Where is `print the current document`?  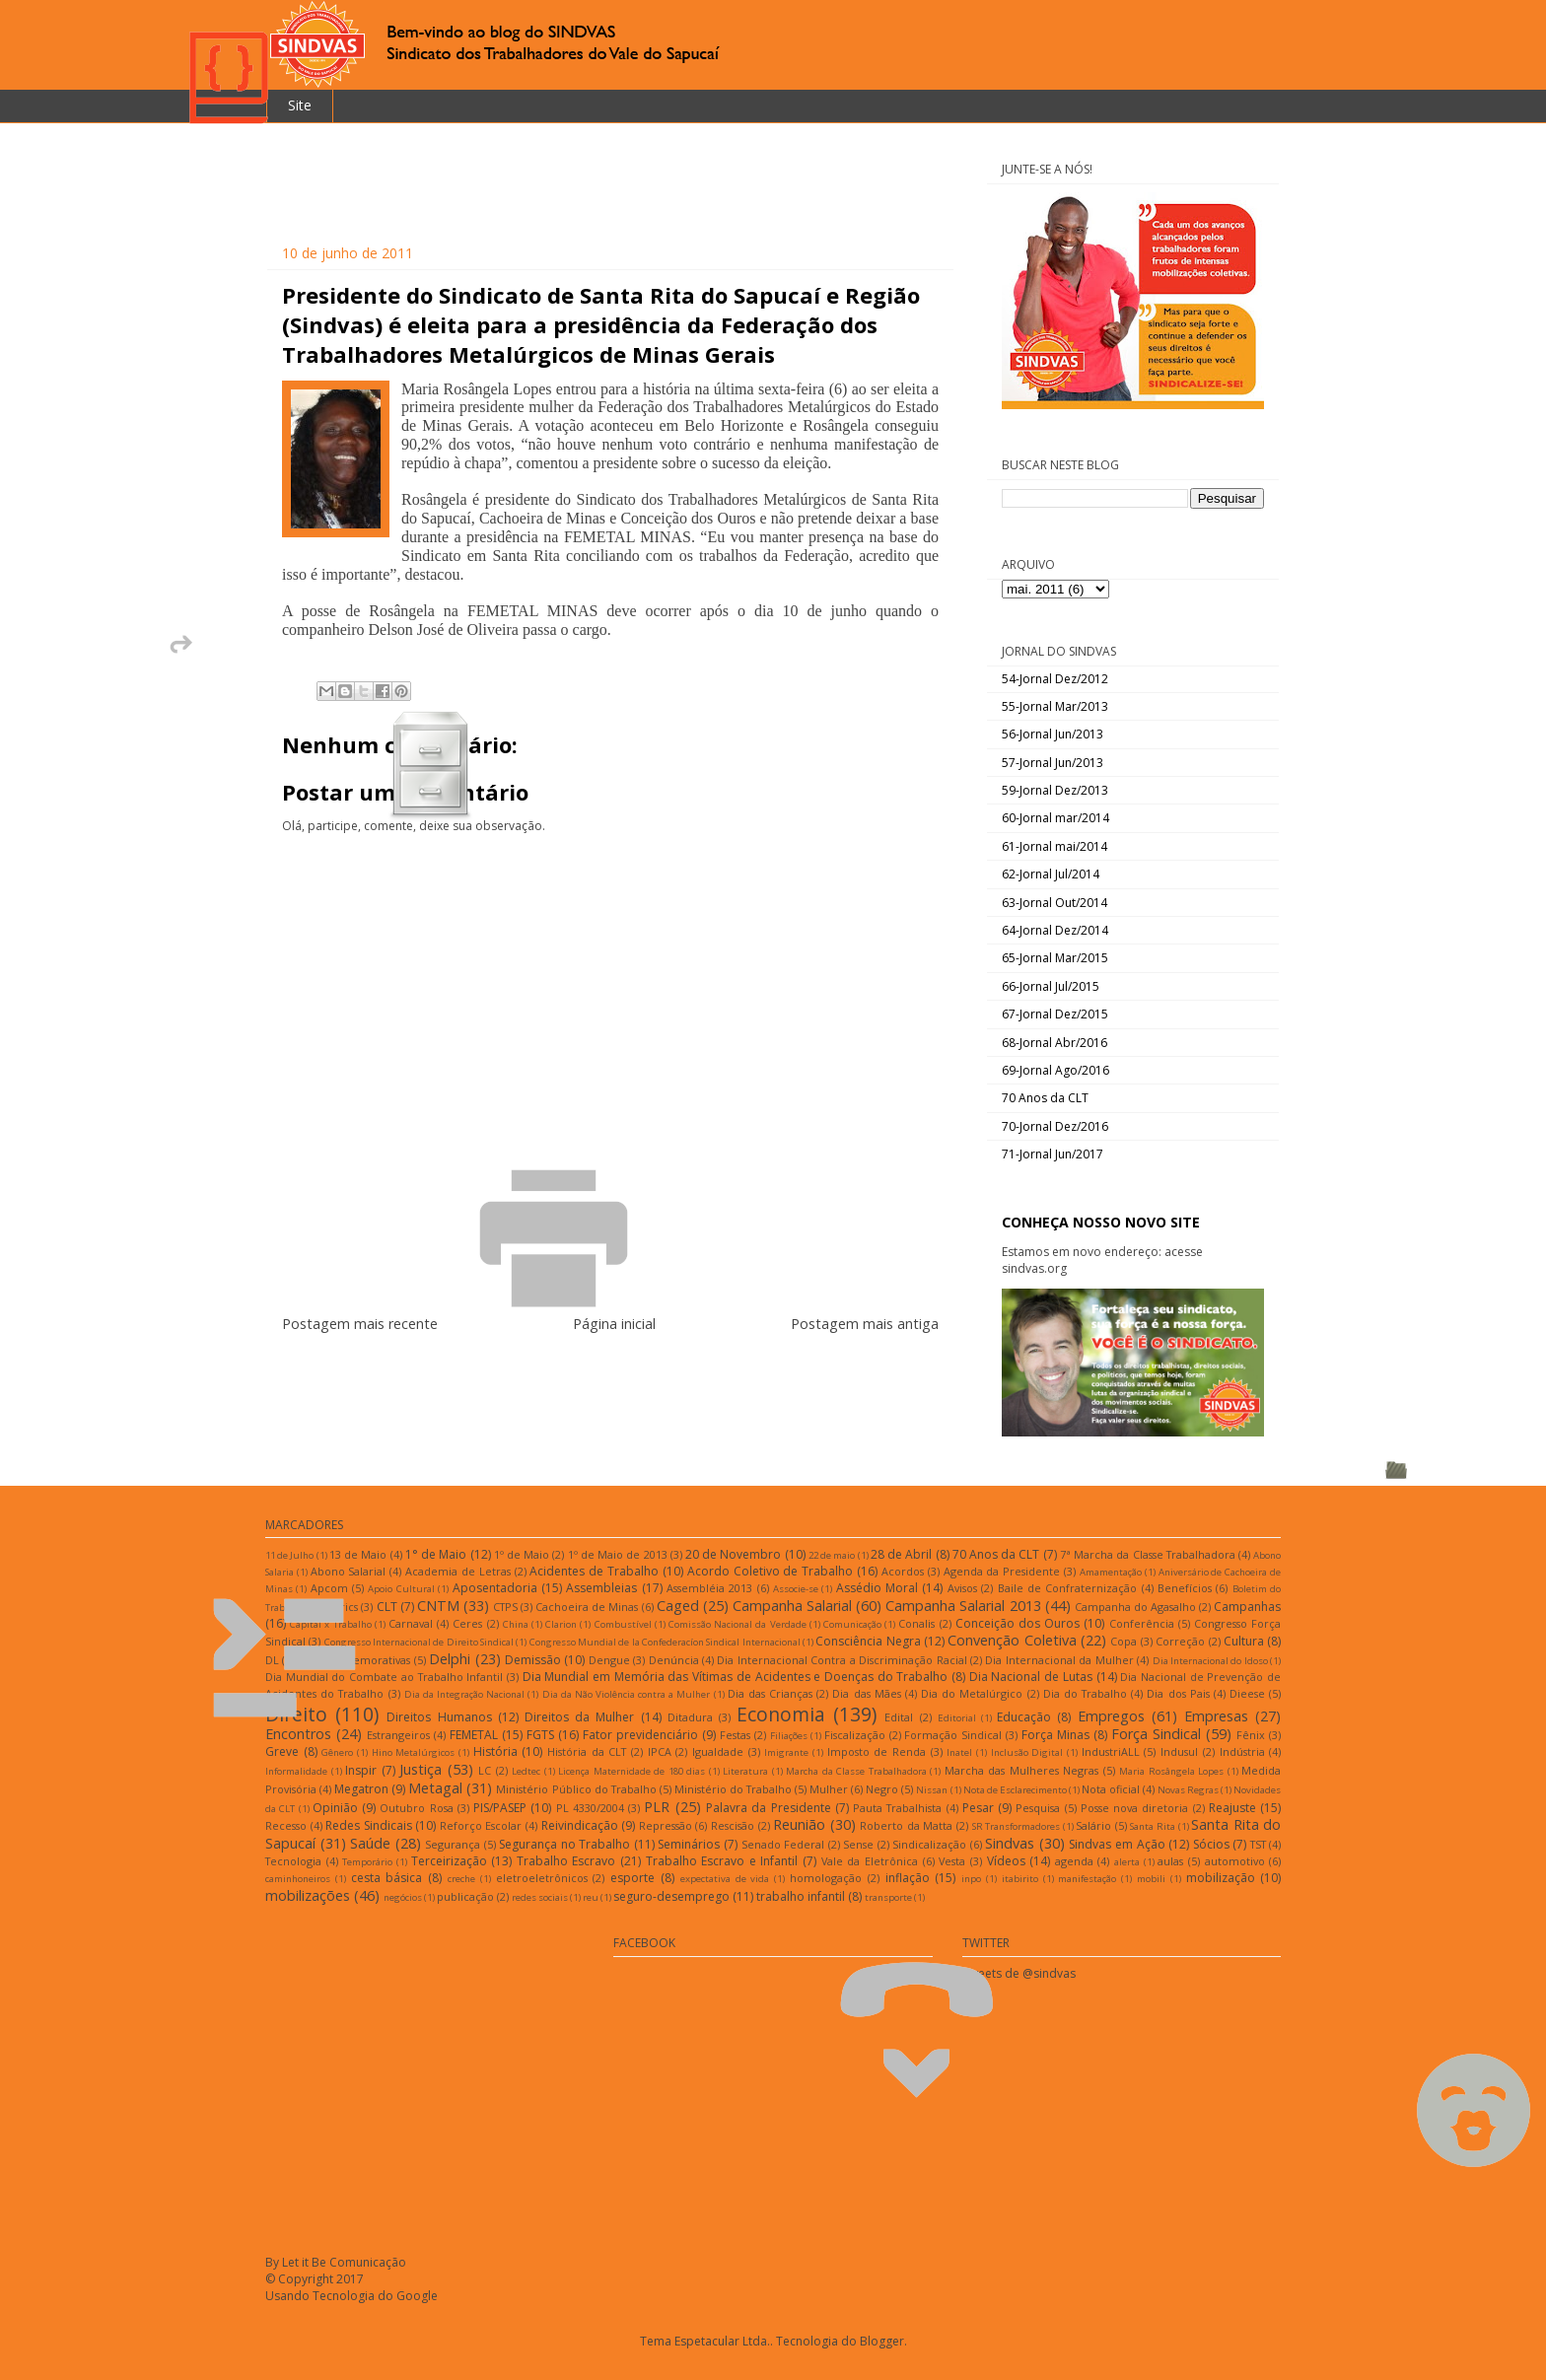
print the current document is located at coordinates (553, 1243).